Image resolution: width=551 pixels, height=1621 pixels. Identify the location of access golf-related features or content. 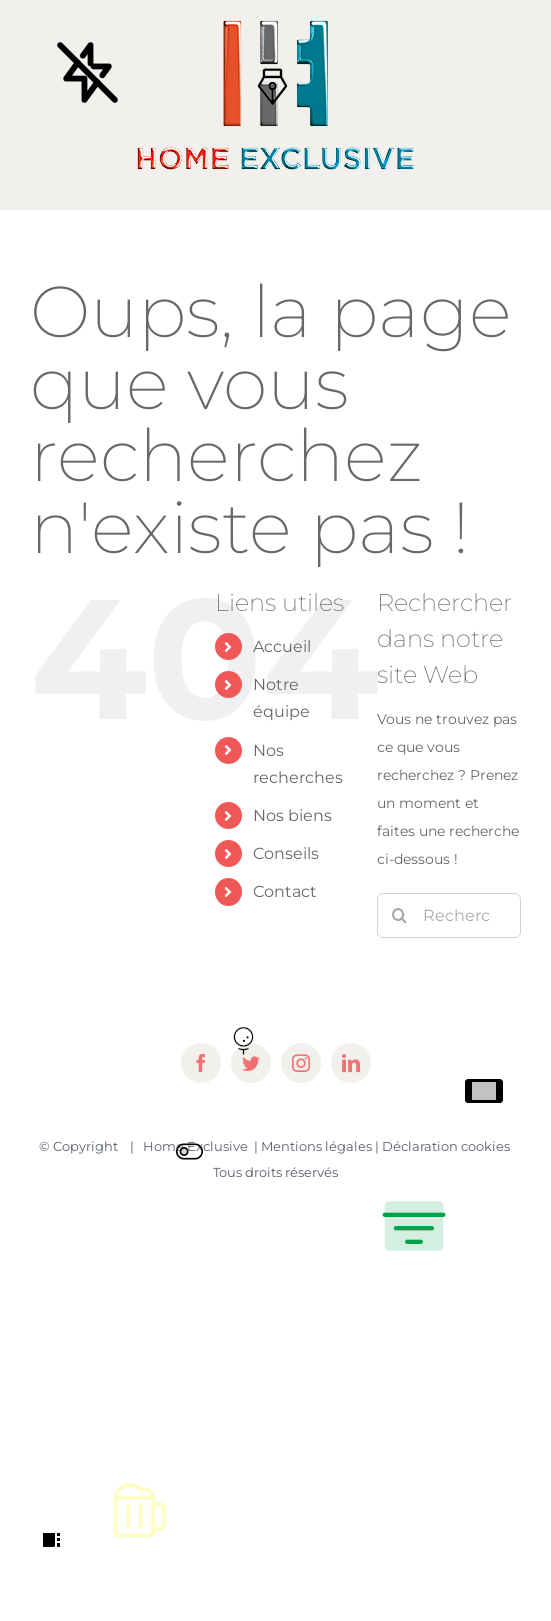
(243, 1040).